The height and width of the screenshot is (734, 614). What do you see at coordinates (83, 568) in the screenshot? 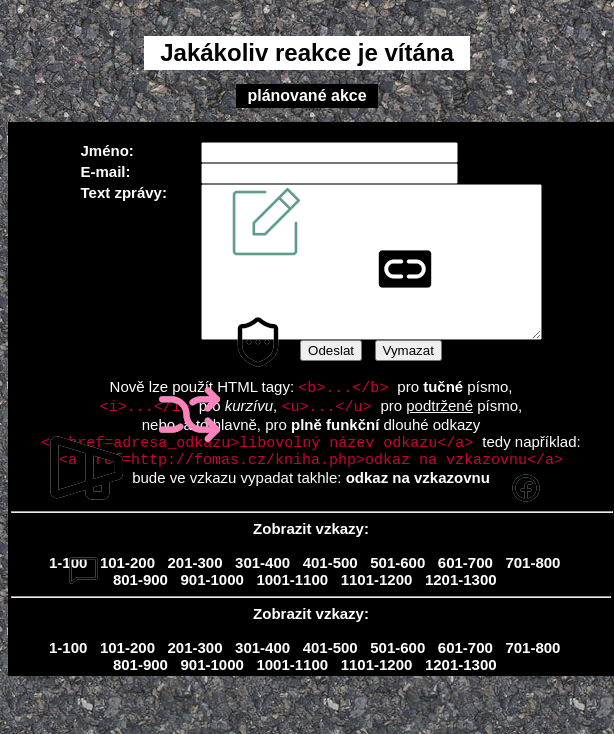
I see `open chat or messaging` at bounding box center [83, 568].